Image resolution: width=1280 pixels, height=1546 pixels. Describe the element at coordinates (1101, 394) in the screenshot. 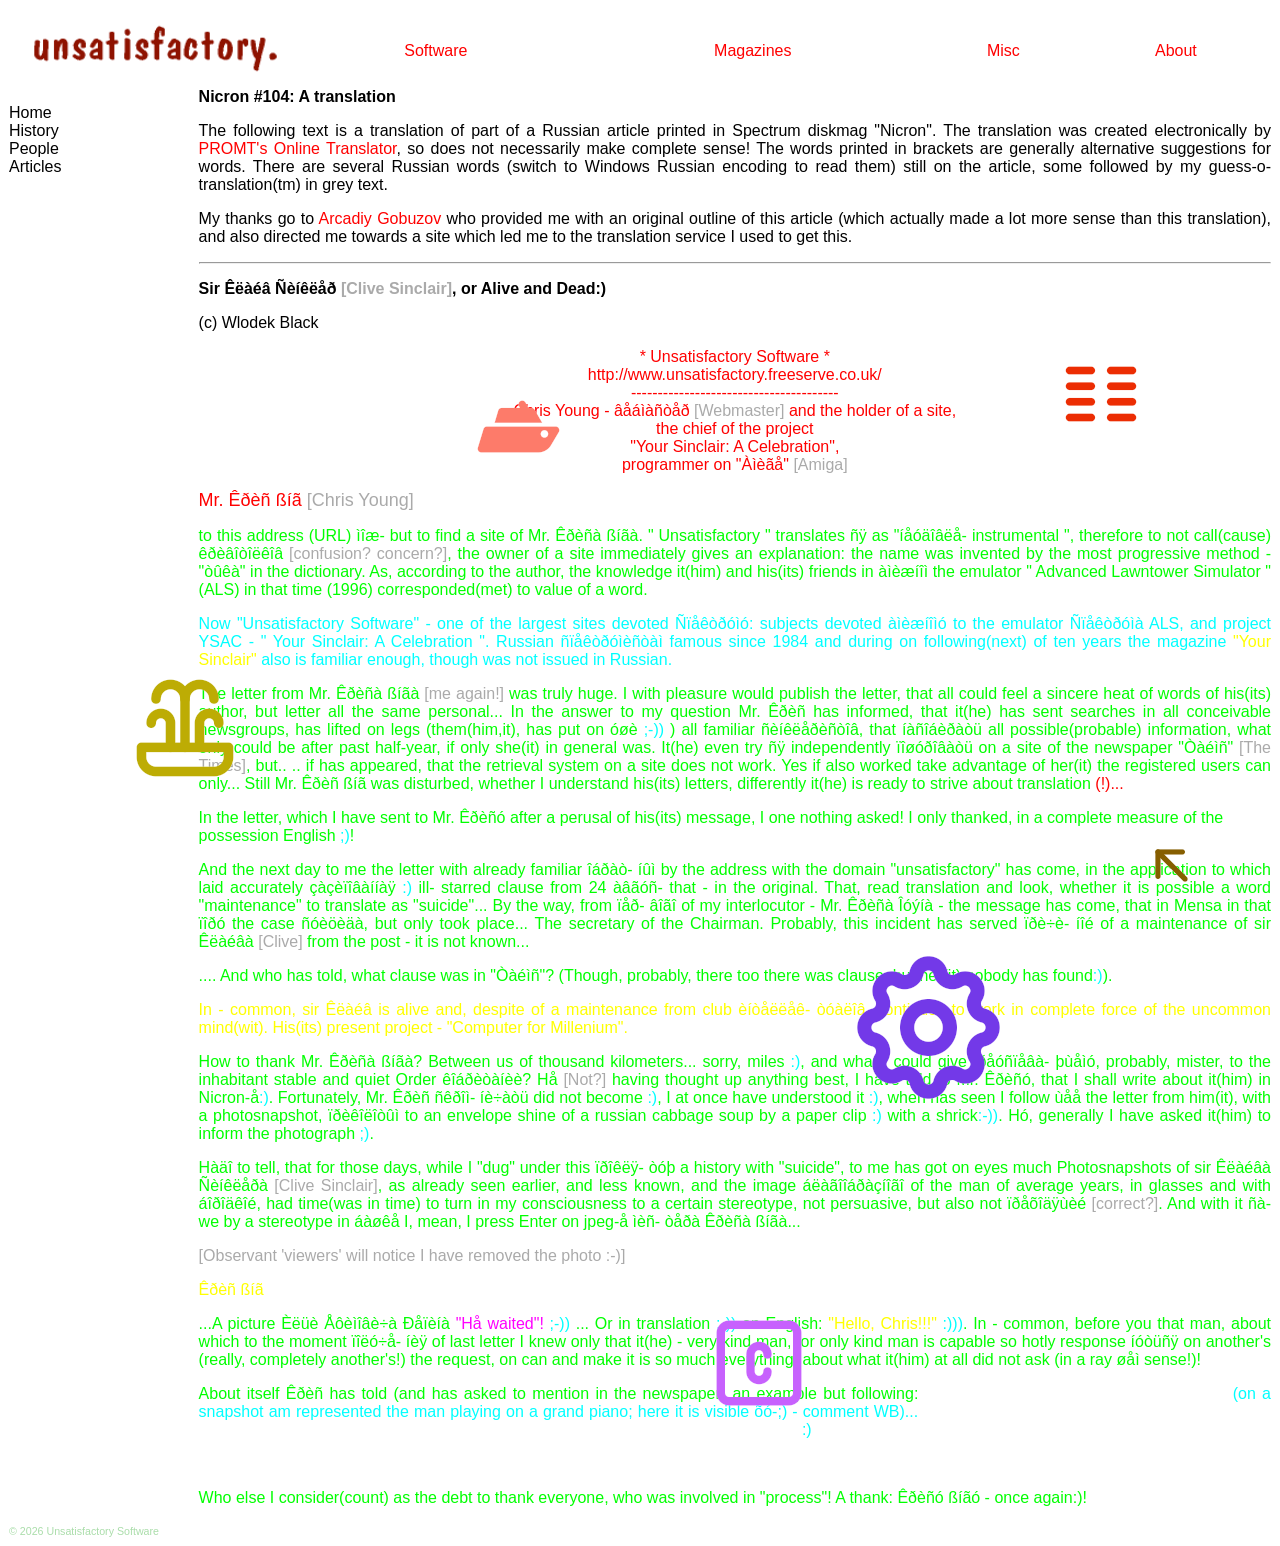

I see `switch to column view layout` at that location.